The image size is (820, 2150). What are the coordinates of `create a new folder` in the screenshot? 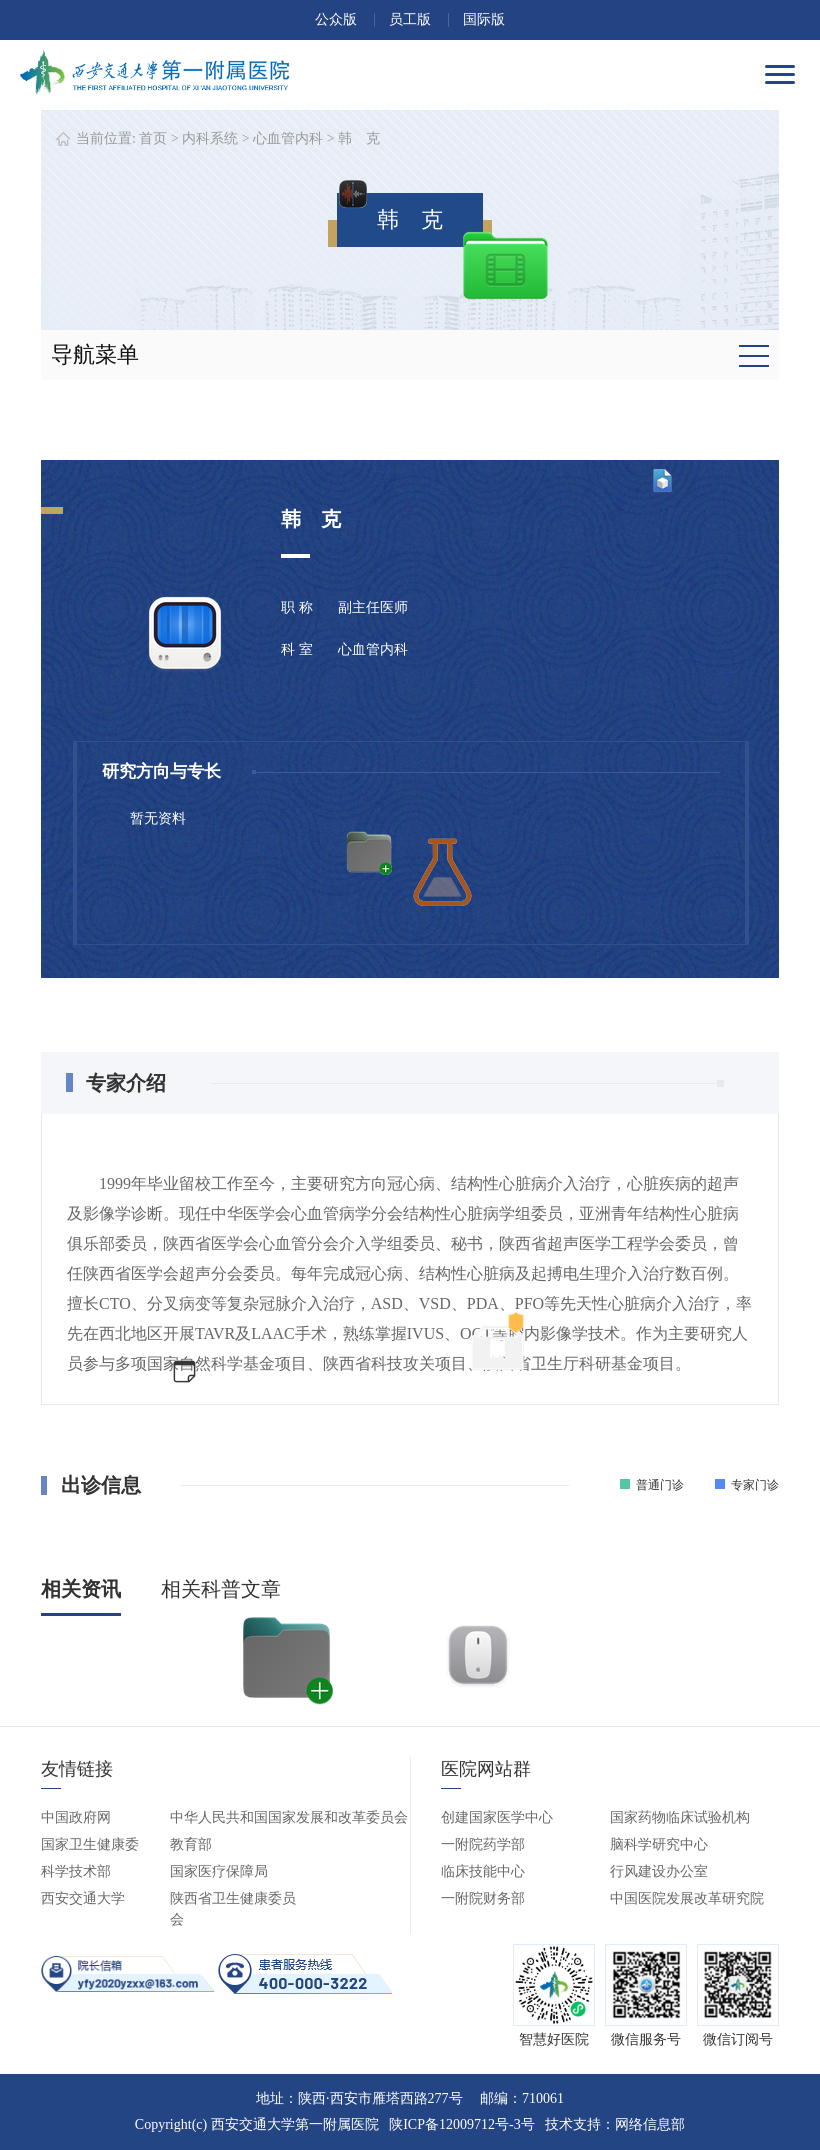 It's located at (369, 852).